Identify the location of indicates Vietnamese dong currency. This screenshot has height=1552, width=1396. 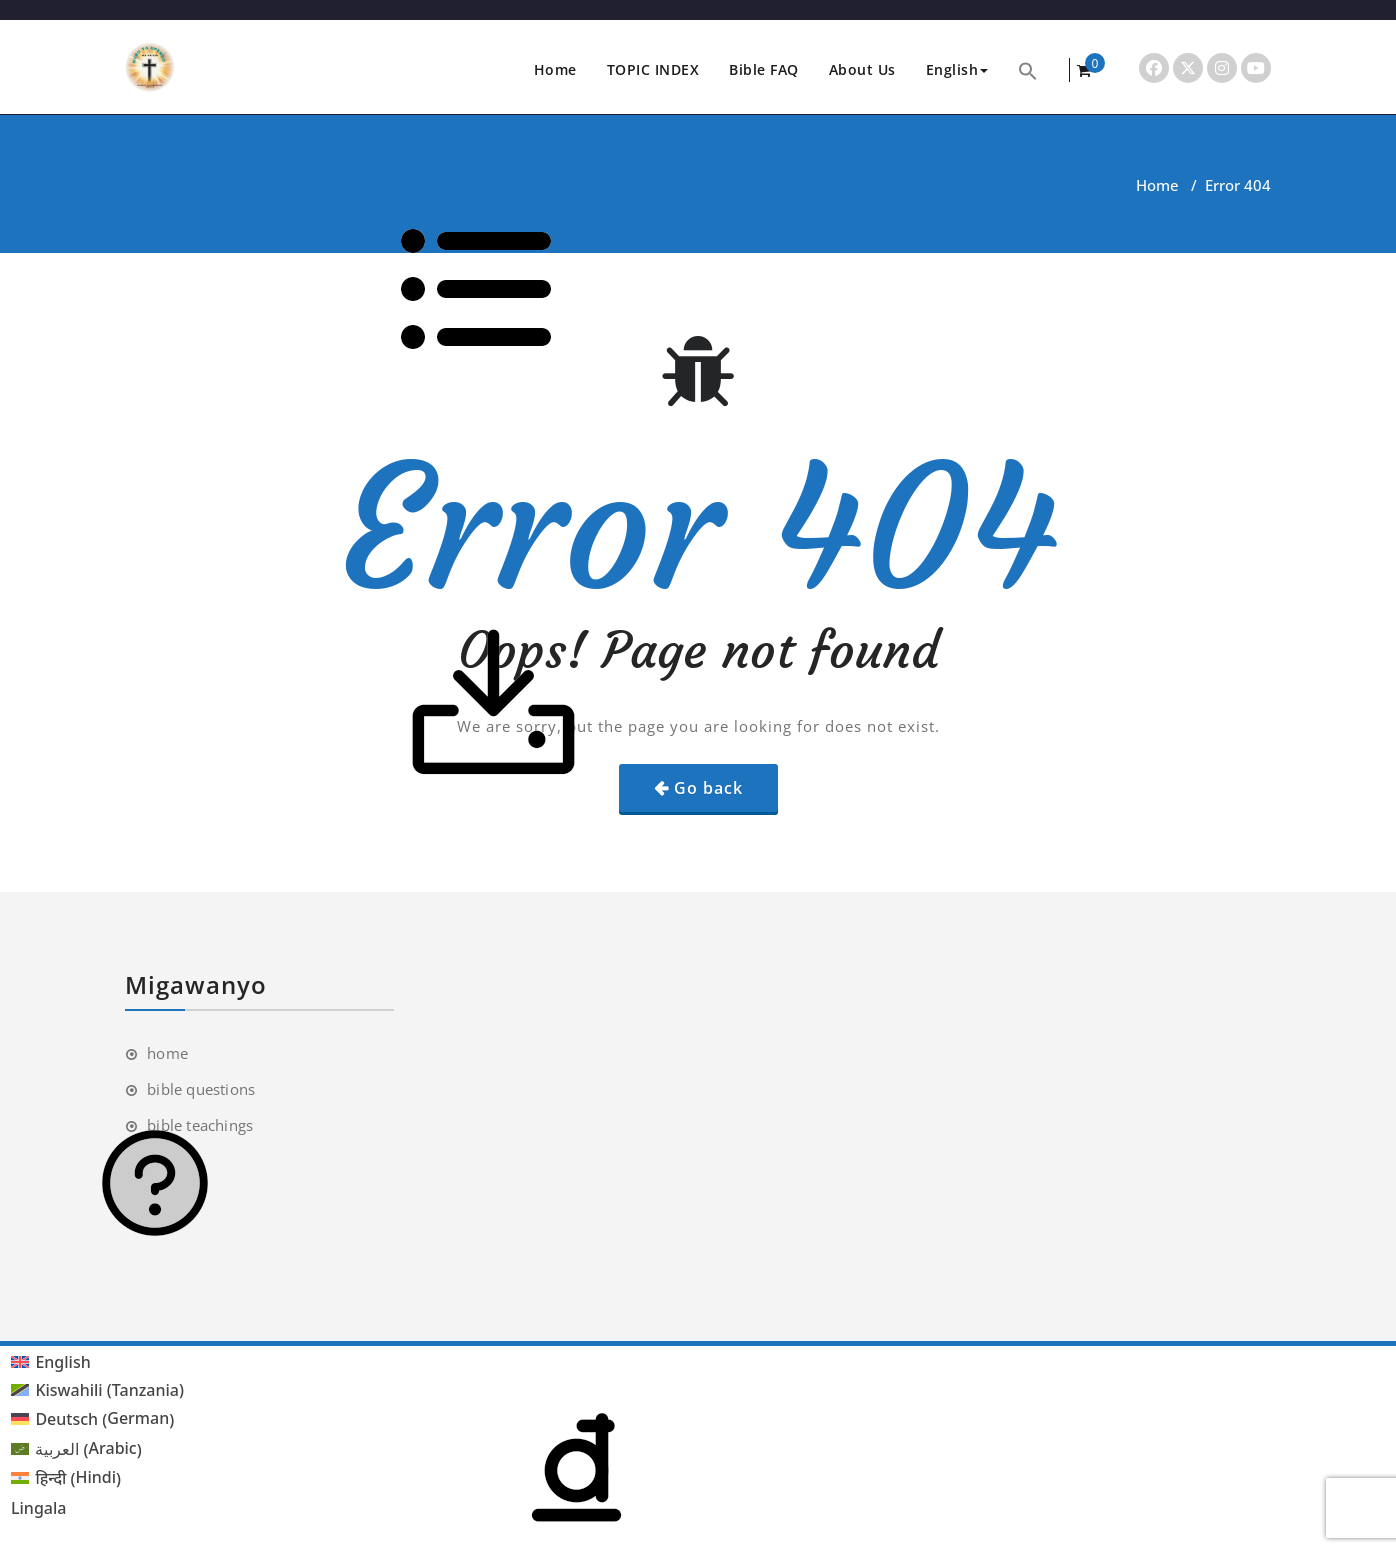
(576, 1470).